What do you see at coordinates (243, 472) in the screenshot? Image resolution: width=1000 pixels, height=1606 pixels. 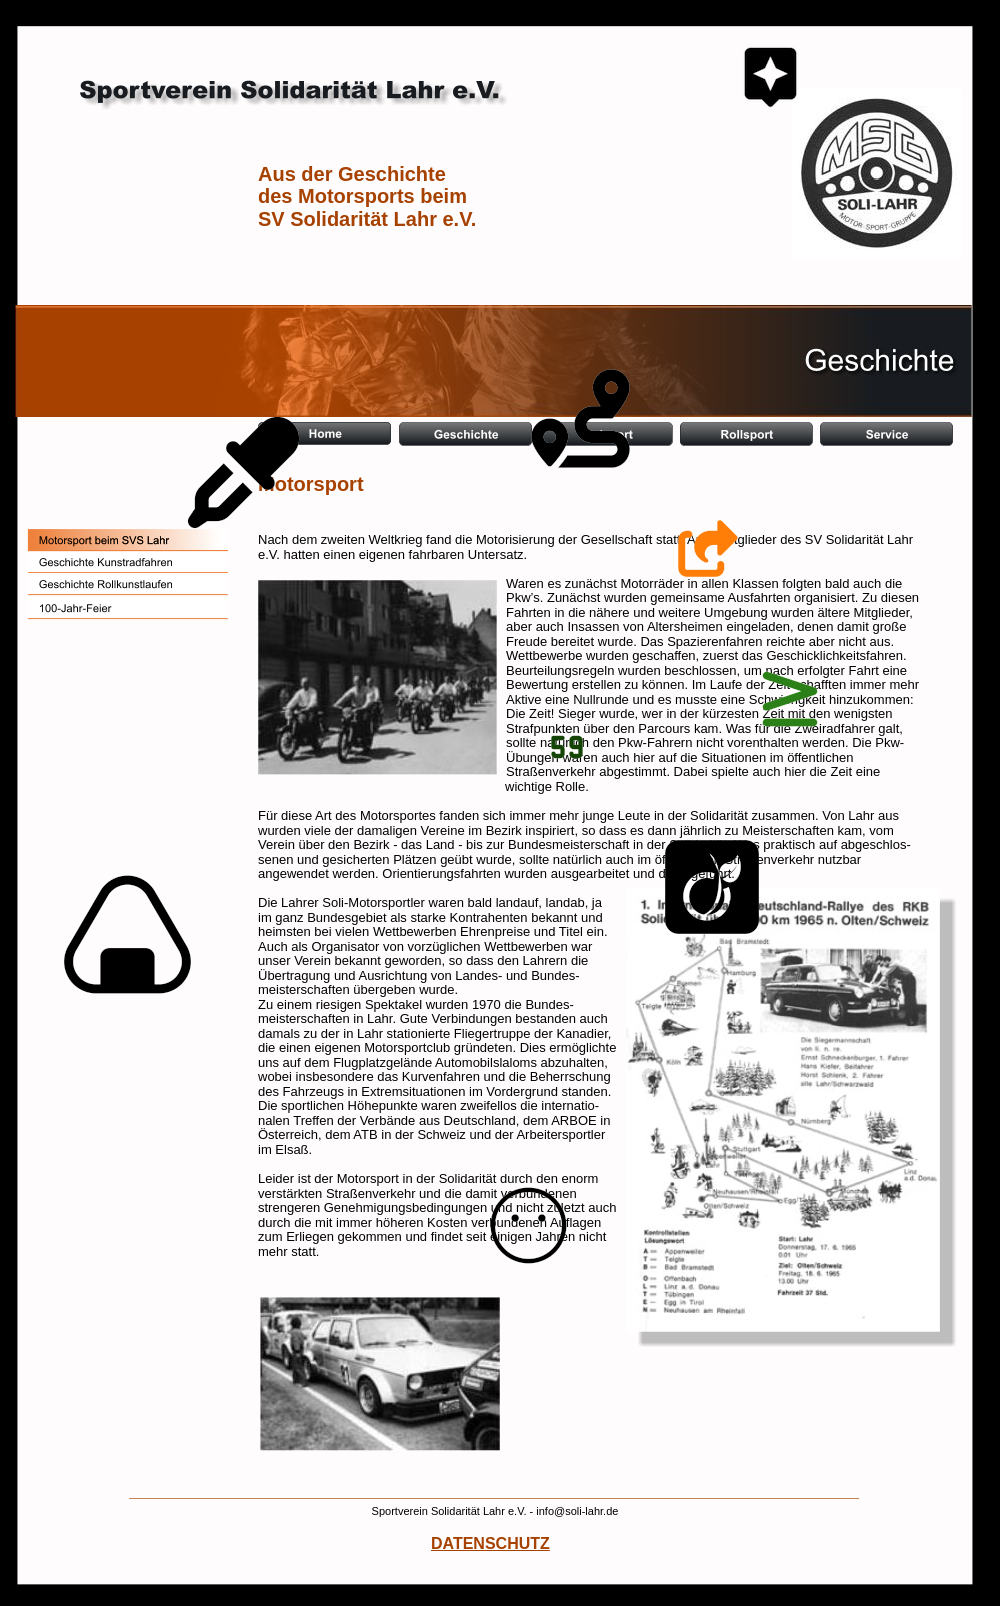 I see `select a color from the canvas` at bounding box center [243, 472].